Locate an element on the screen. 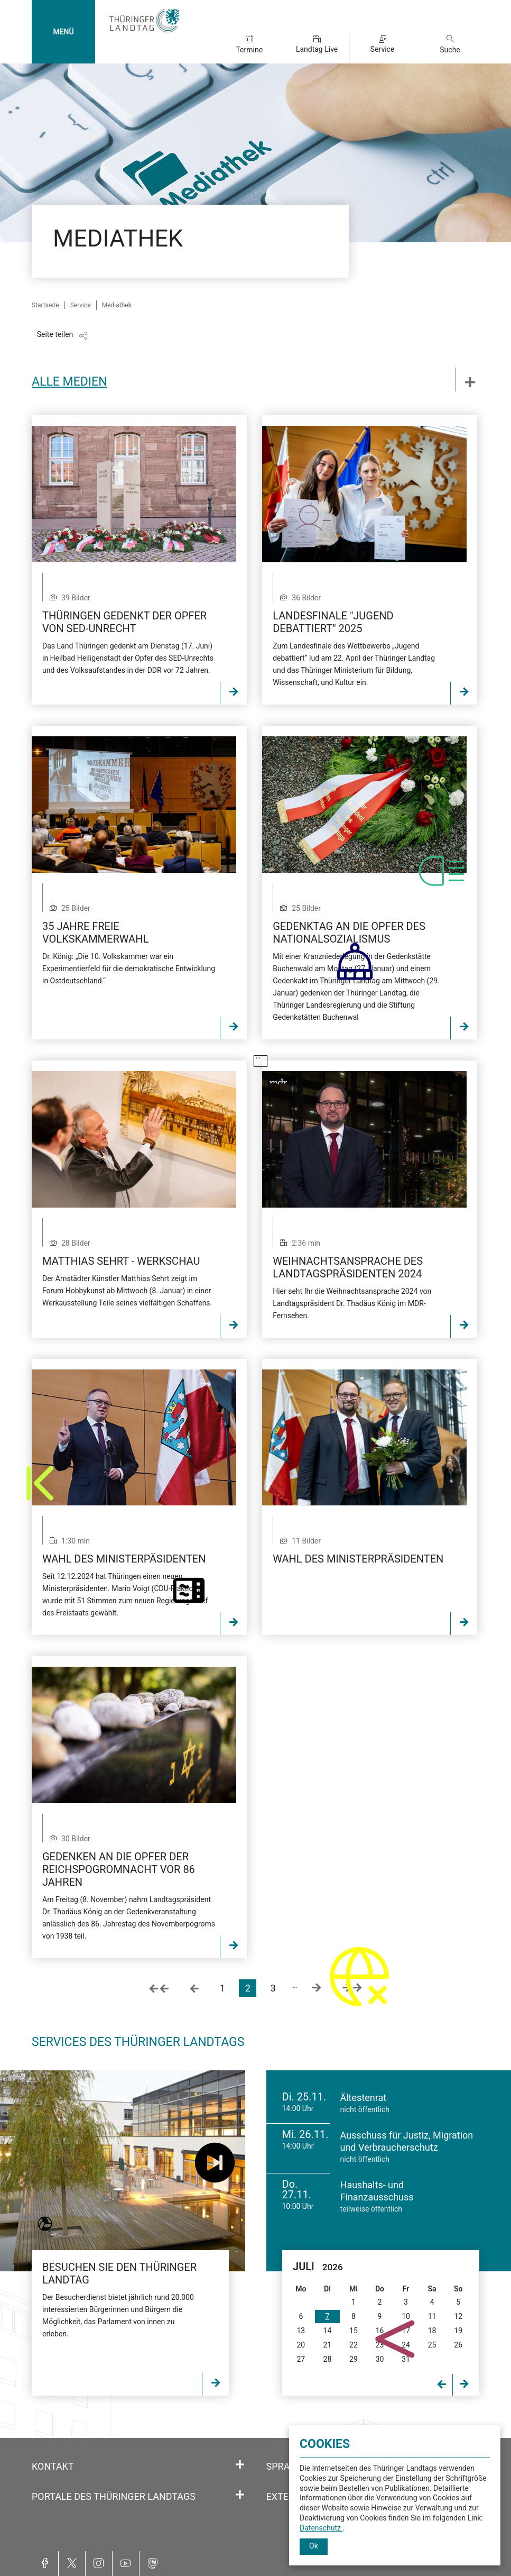  access microwave controls or settings is located at coordinates (189, 1590).